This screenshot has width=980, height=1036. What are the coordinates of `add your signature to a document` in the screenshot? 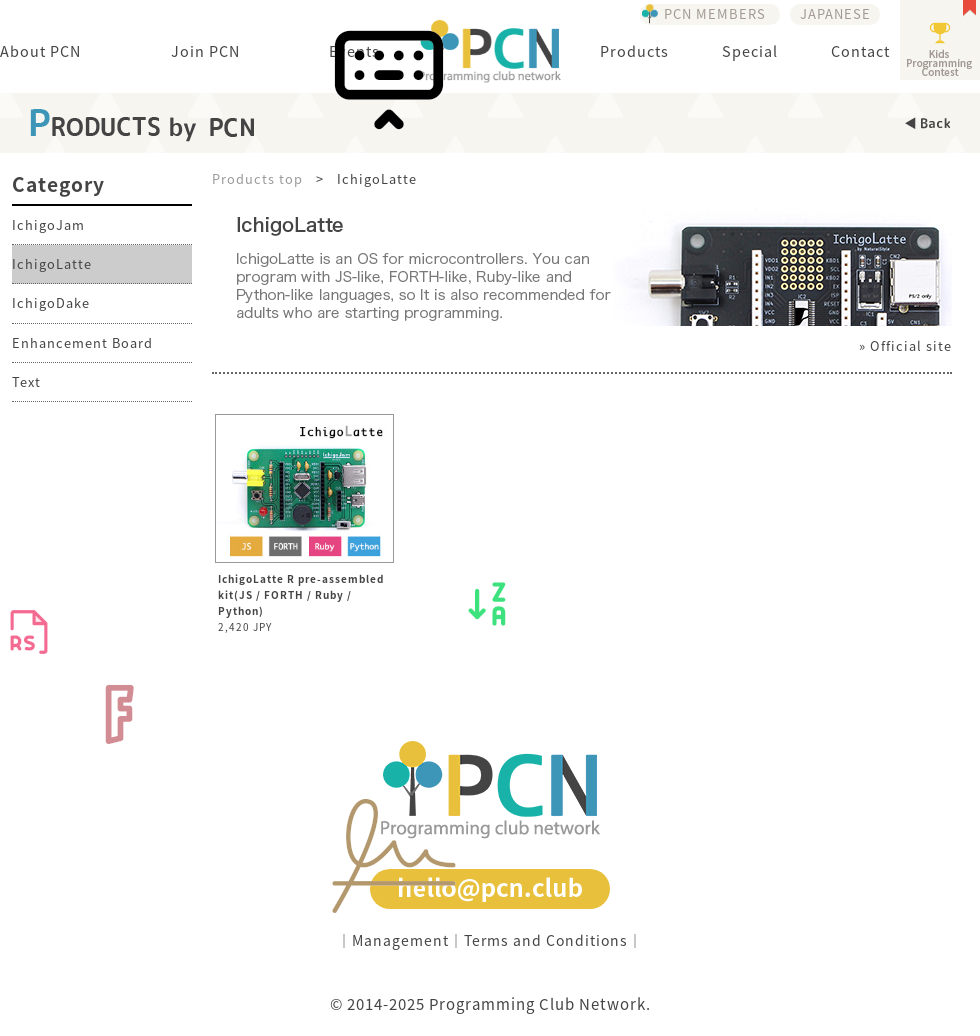 It's located at (394, 856).